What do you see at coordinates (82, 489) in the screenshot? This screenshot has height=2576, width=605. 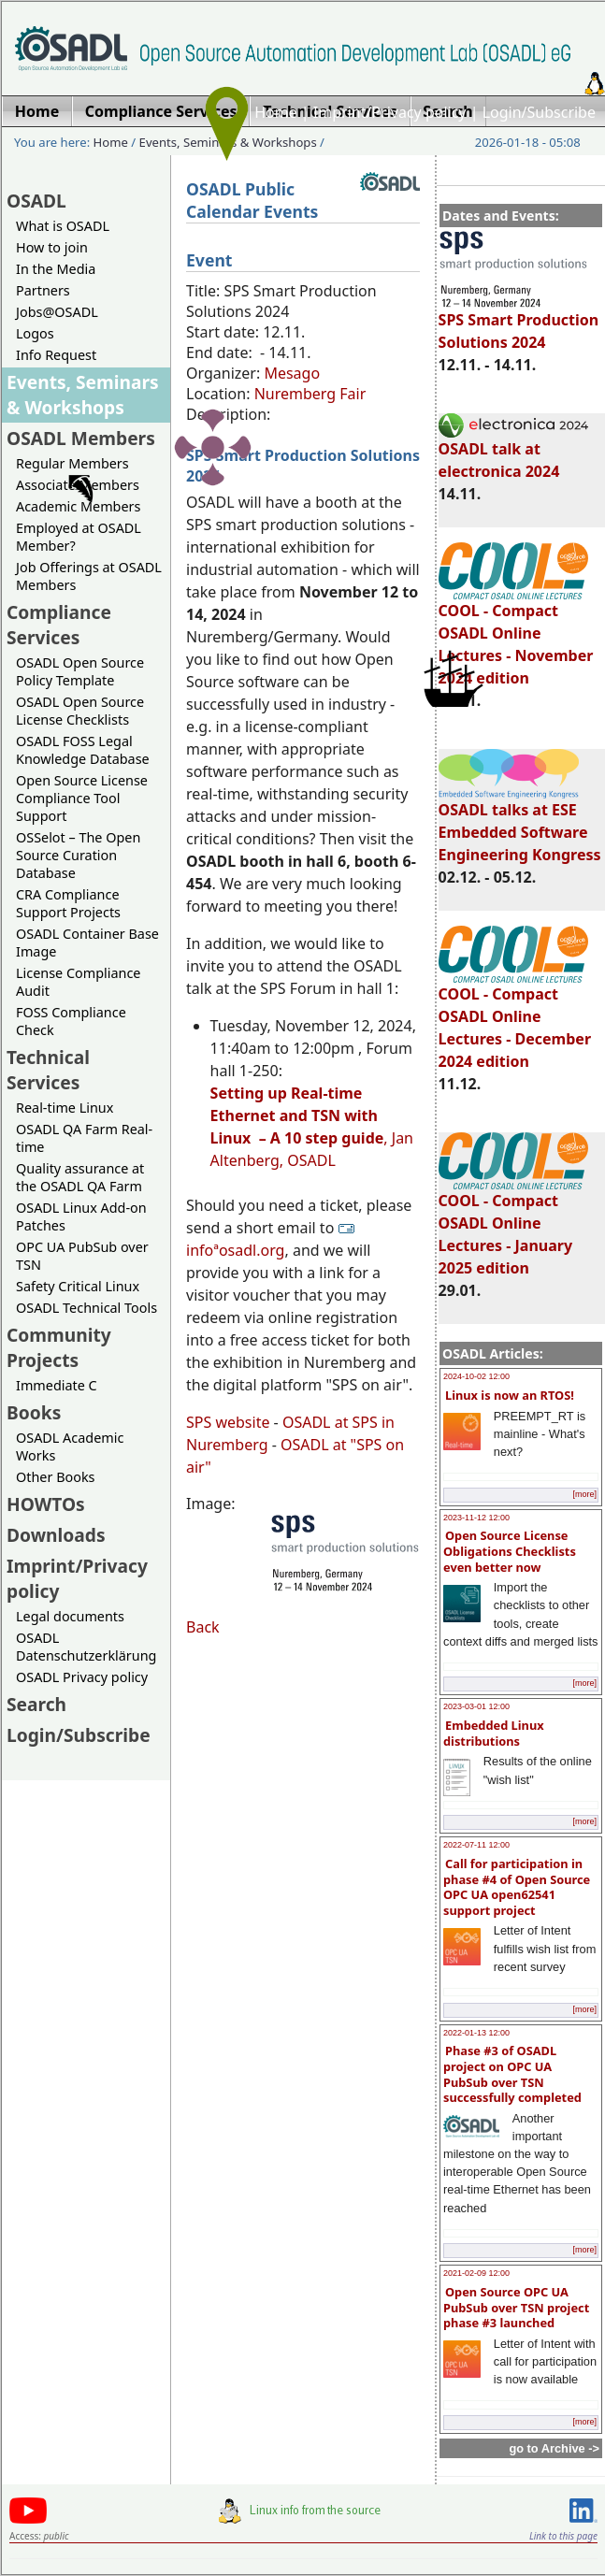 I see `equip saw claw weapon or tool` at bounding box center [82, 489].